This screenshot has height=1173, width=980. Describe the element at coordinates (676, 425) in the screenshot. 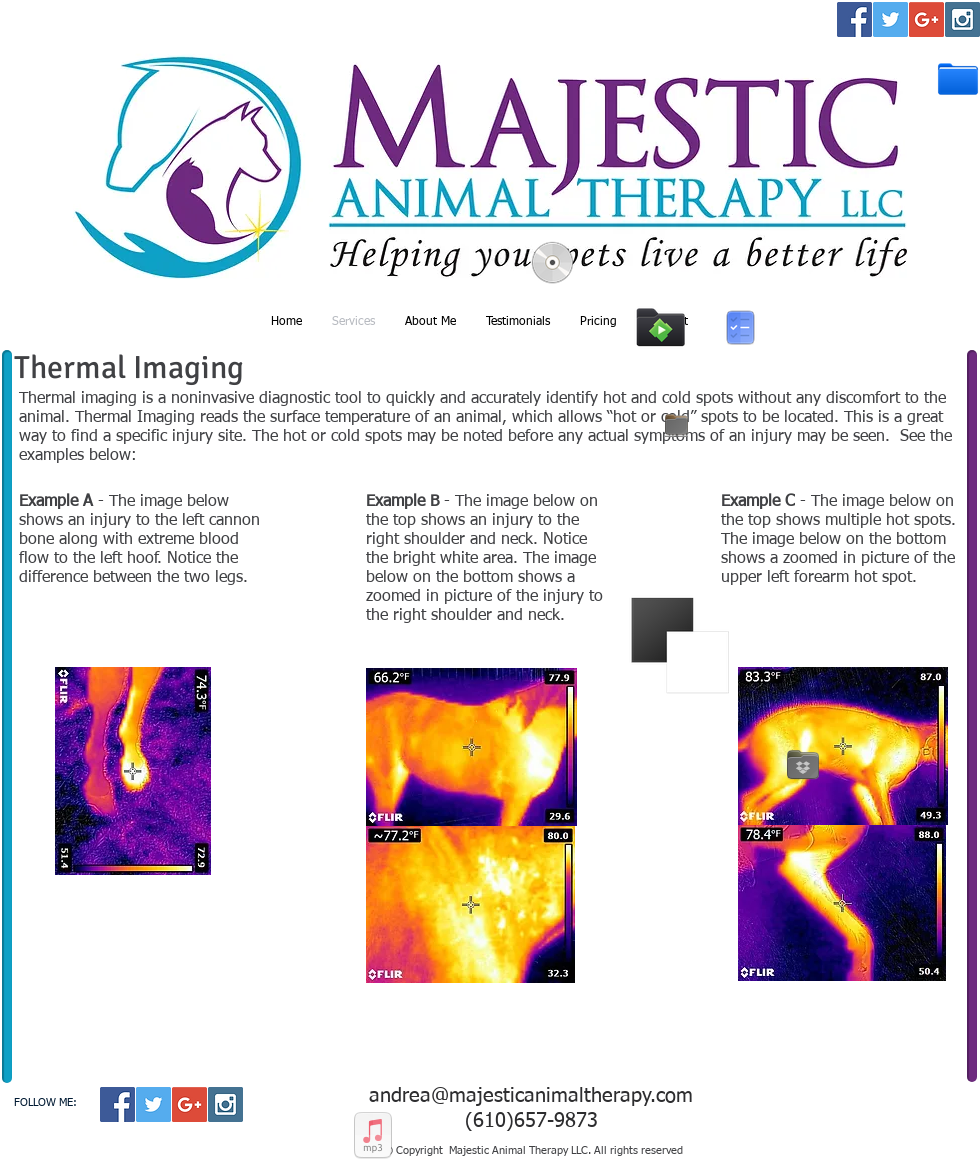

I see `access files stored on a remote server` at that location.